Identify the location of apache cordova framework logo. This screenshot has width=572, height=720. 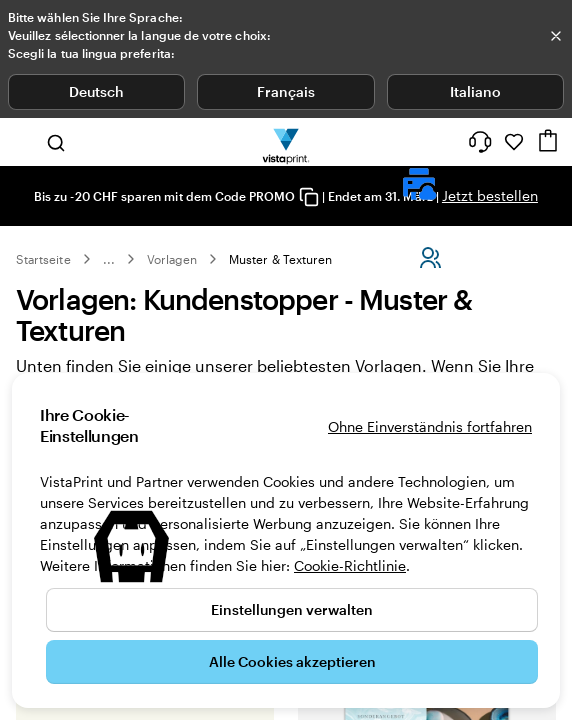
(131, 546).